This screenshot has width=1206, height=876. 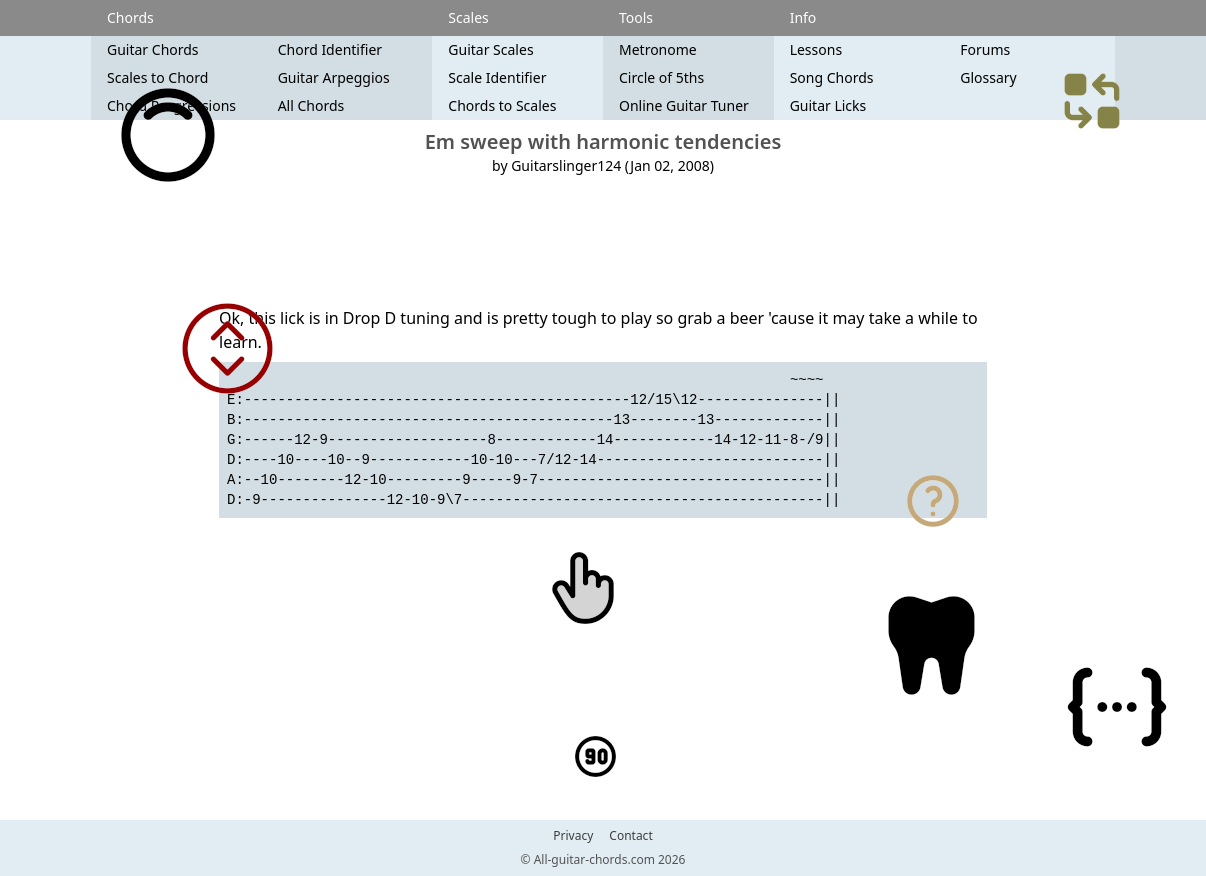 What do you see at coordinates (227, 348) in the screenshot?
I see `expand or collapse content` at bounding box center [227, 348].